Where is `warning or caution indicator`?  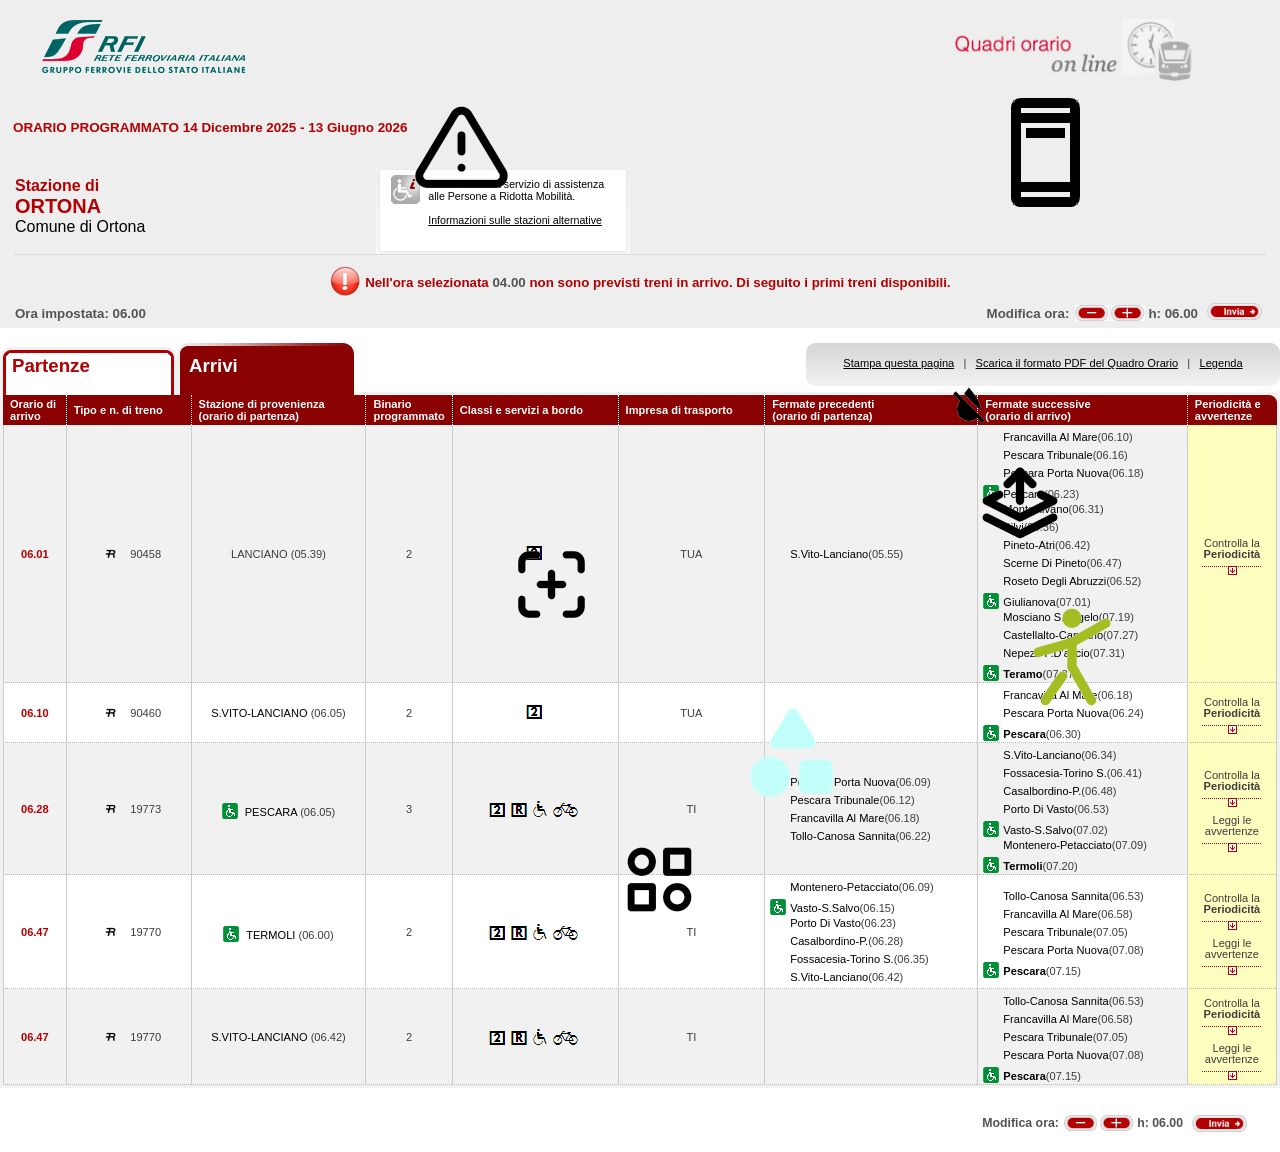 warning or caution indicator is located at coordinates (461, 147).